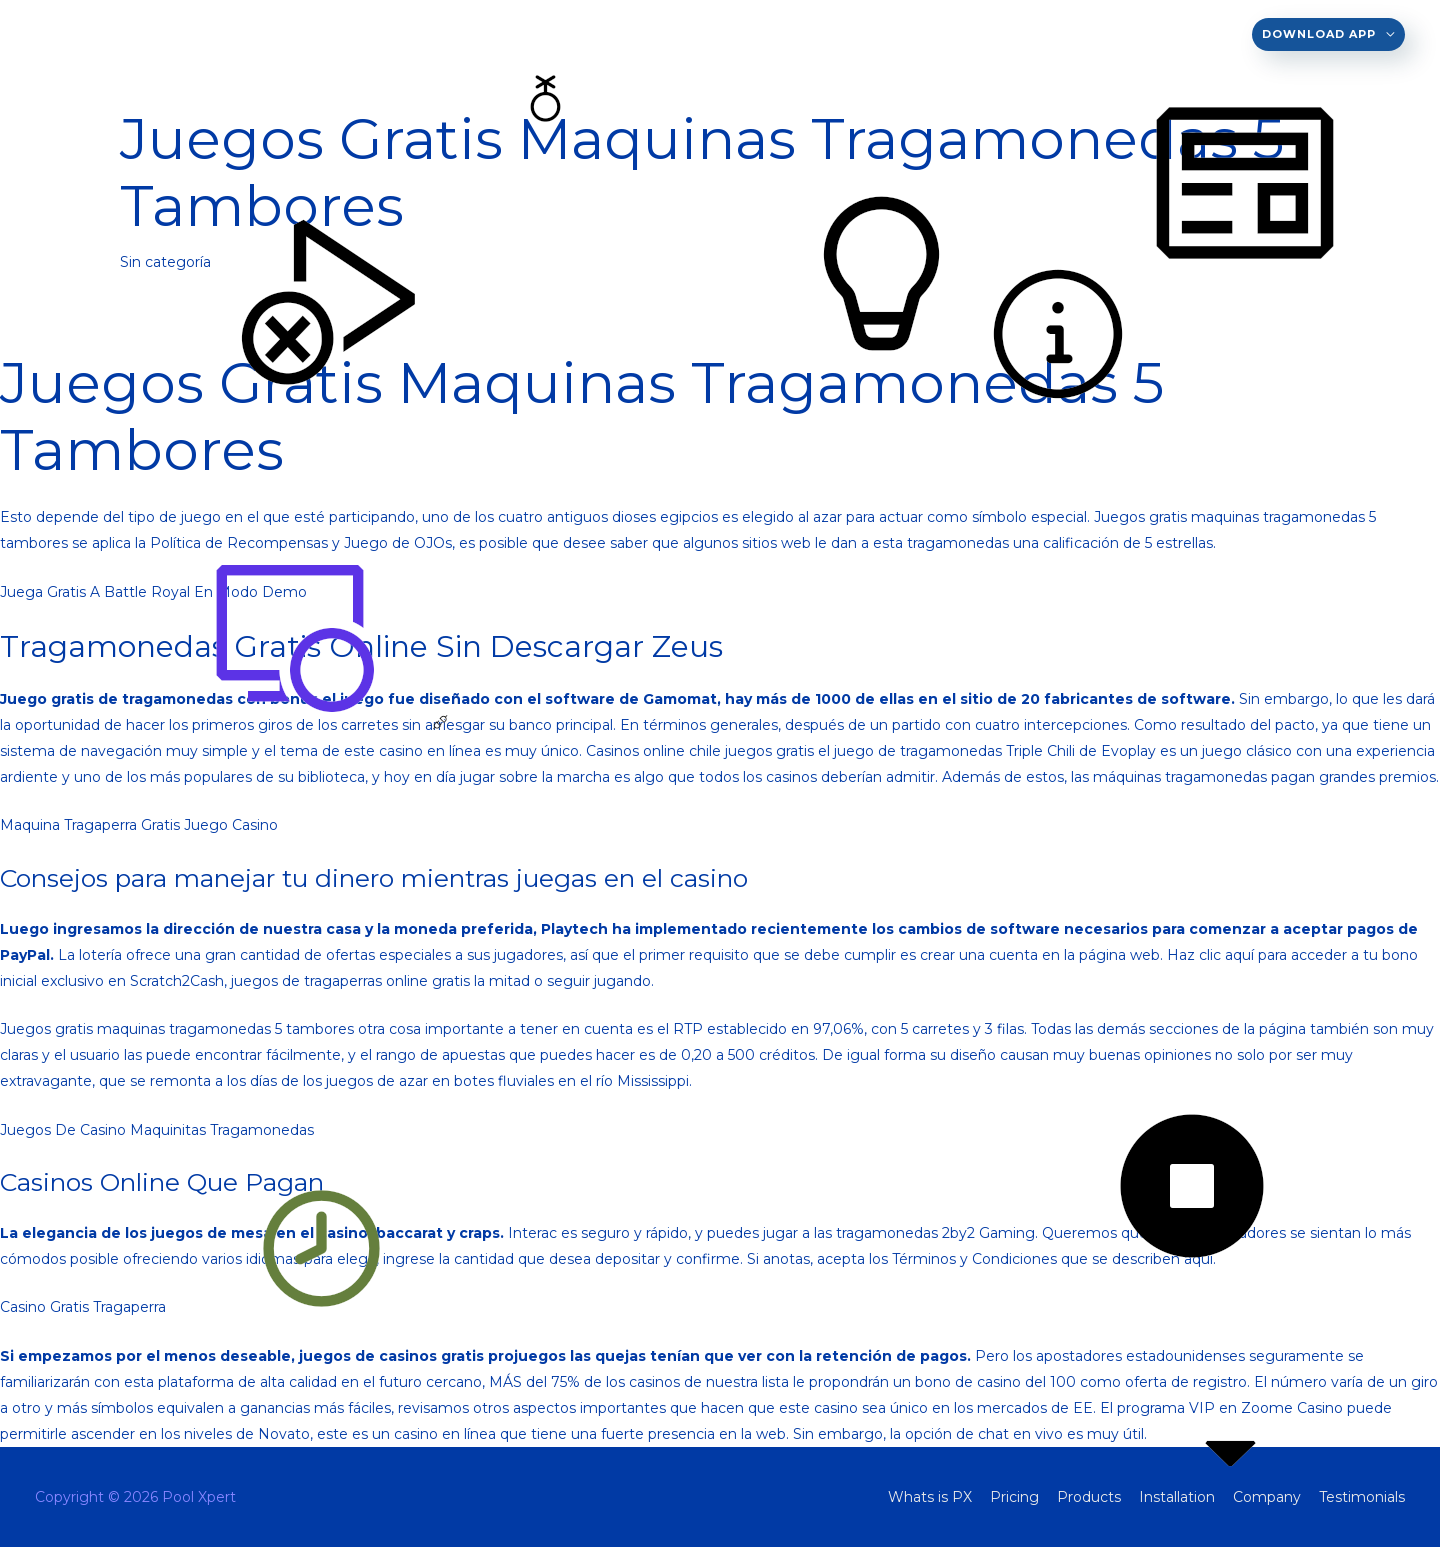 Image resolution: width=1440 pixels, height=1547 pixels. What do you see at coordinates (545, 98) in the screenshot?
I see `indicates nonbinary gender identity option` at bounding box center [545, 98].